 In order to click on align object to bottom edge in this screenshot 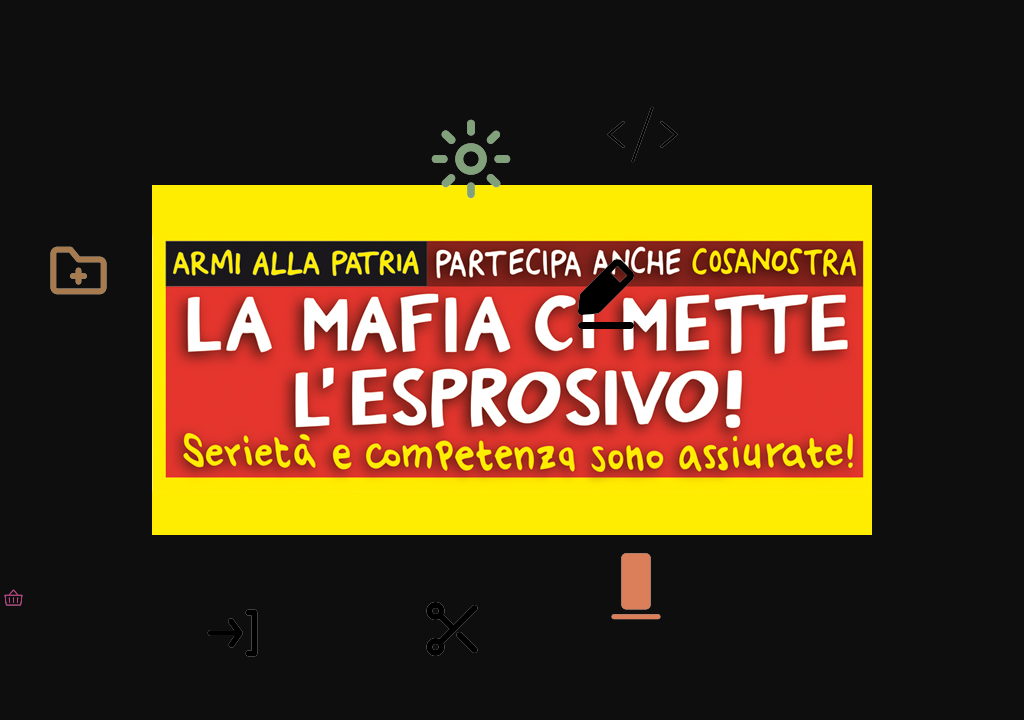, I will do `click(636, 585)`.